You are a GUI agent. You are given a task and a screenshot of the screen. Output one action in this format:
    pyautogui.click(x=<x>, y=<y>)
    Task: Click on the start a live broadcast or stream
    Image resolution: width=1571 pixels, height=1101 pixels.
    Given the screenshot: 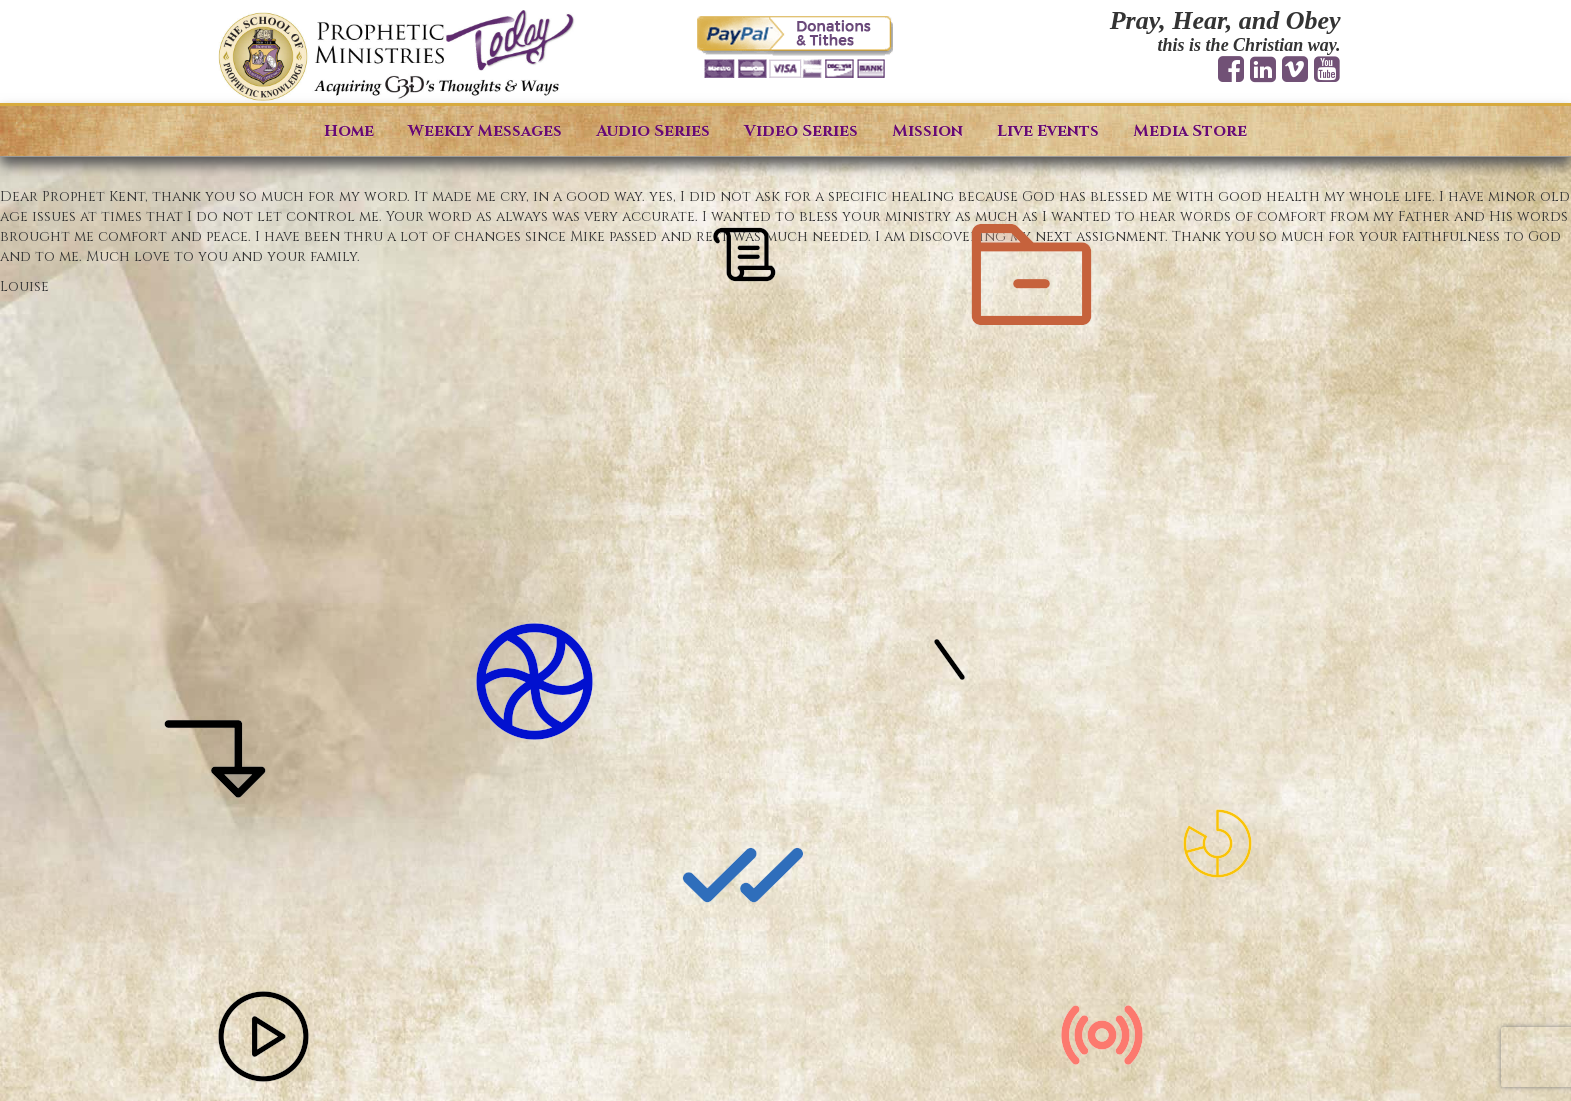 What is the action you would take?
    pyautogui.click(x=1102, y=1035)
    